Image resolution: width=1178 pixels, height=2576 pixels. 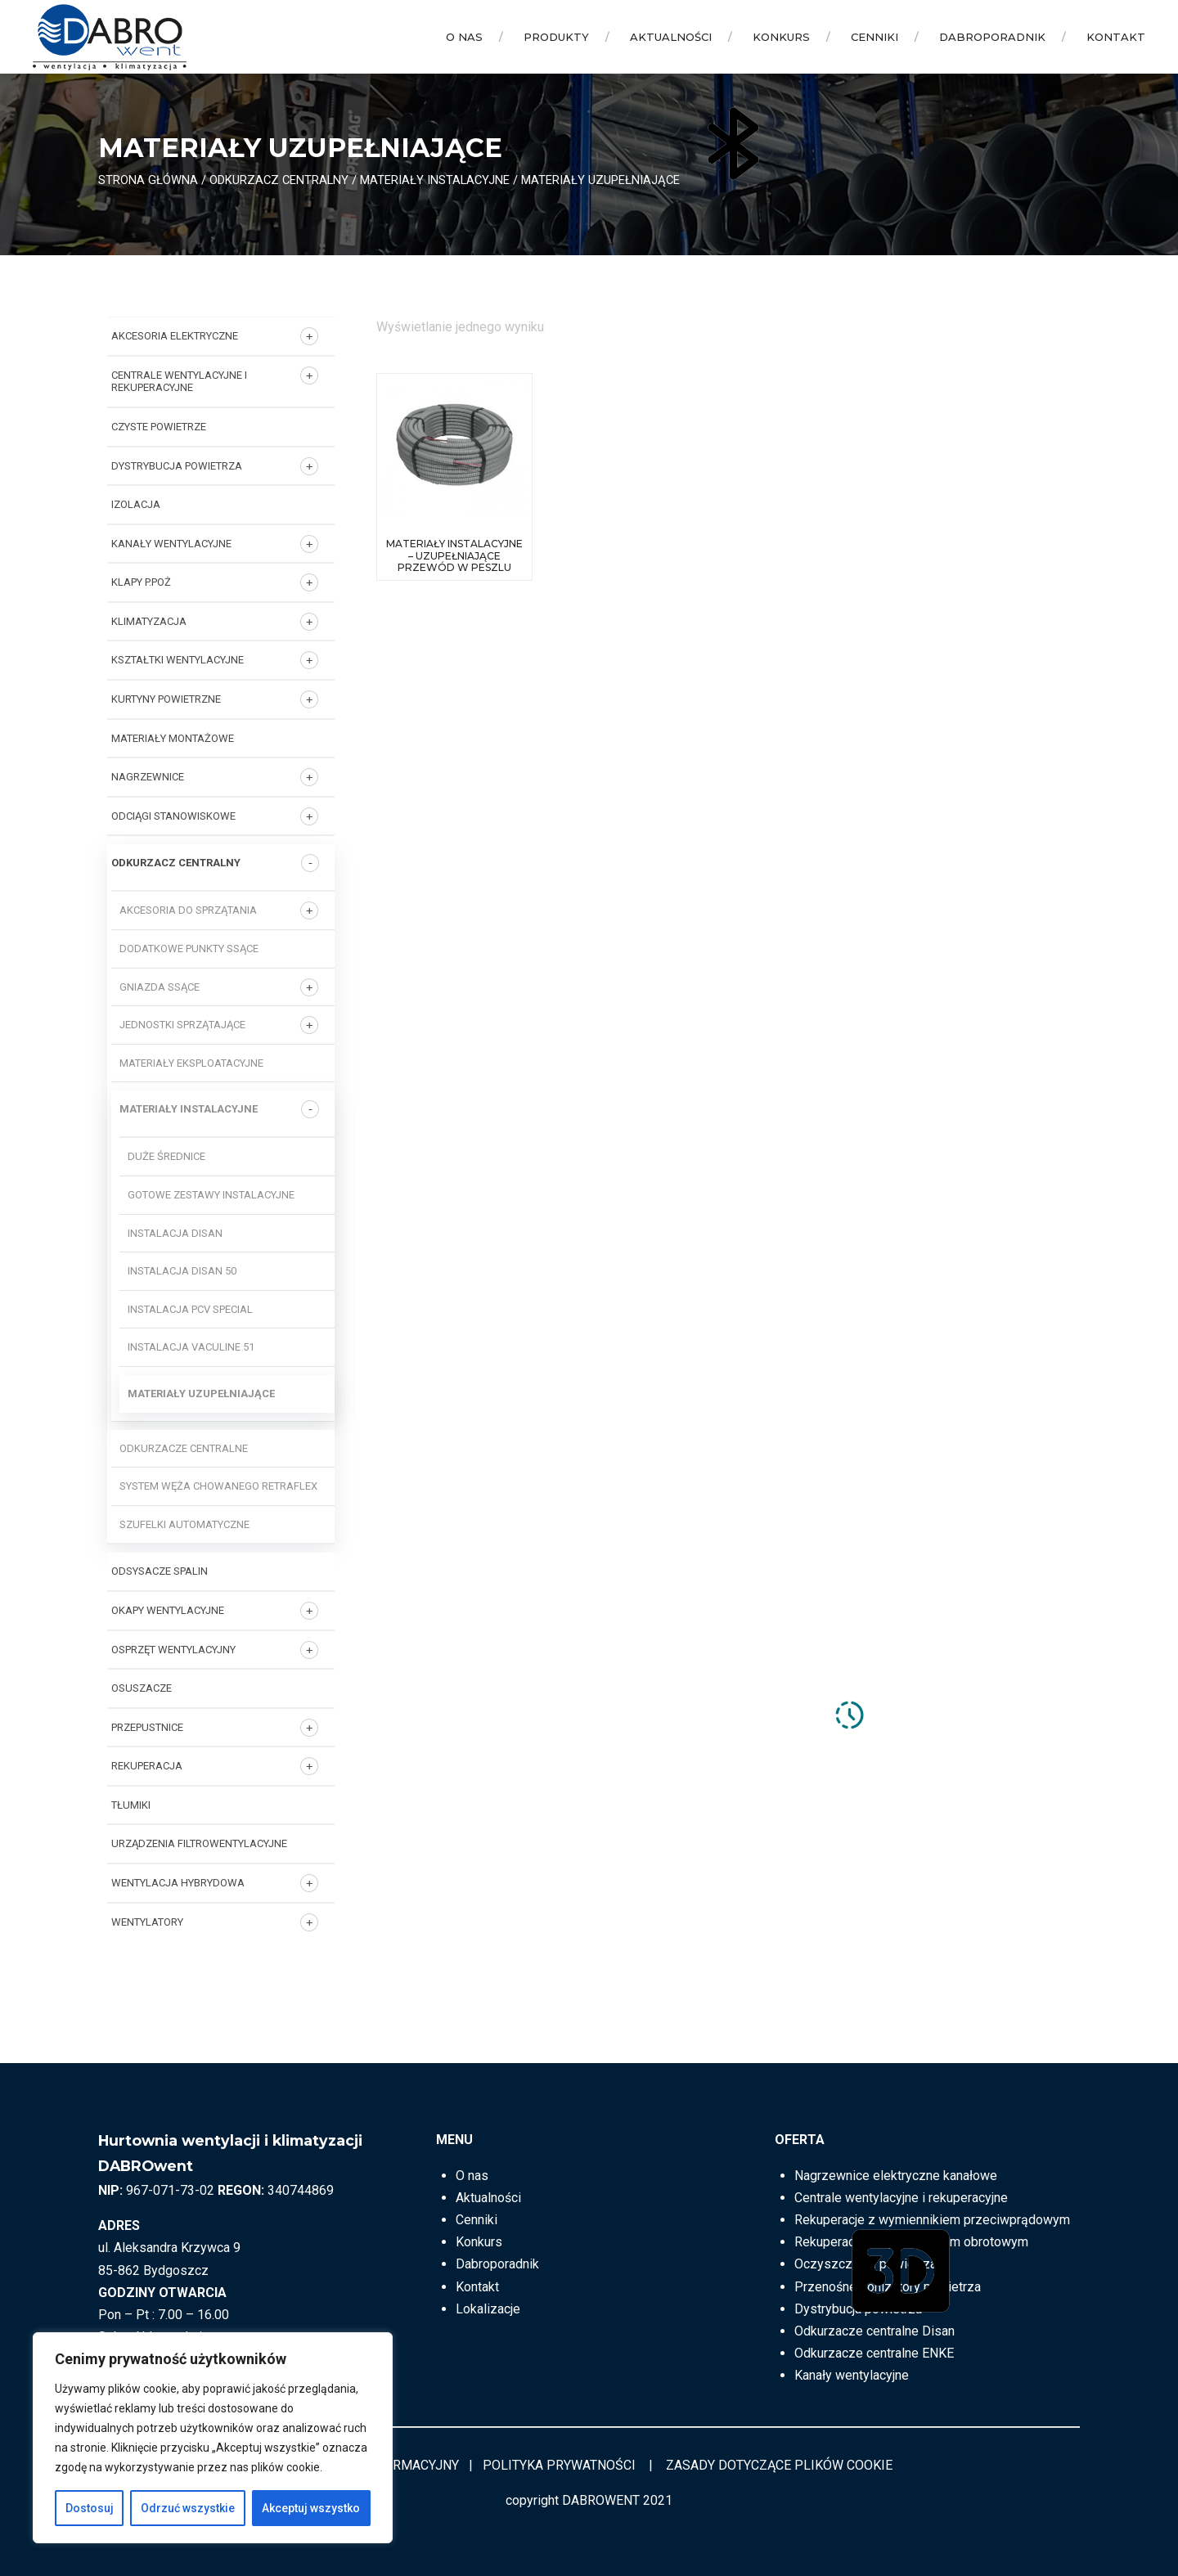 What do you see at coordinates (901, 2271) in the screenshot?
I see `switch to 3D view mode` at bounding box center [901, 2271].